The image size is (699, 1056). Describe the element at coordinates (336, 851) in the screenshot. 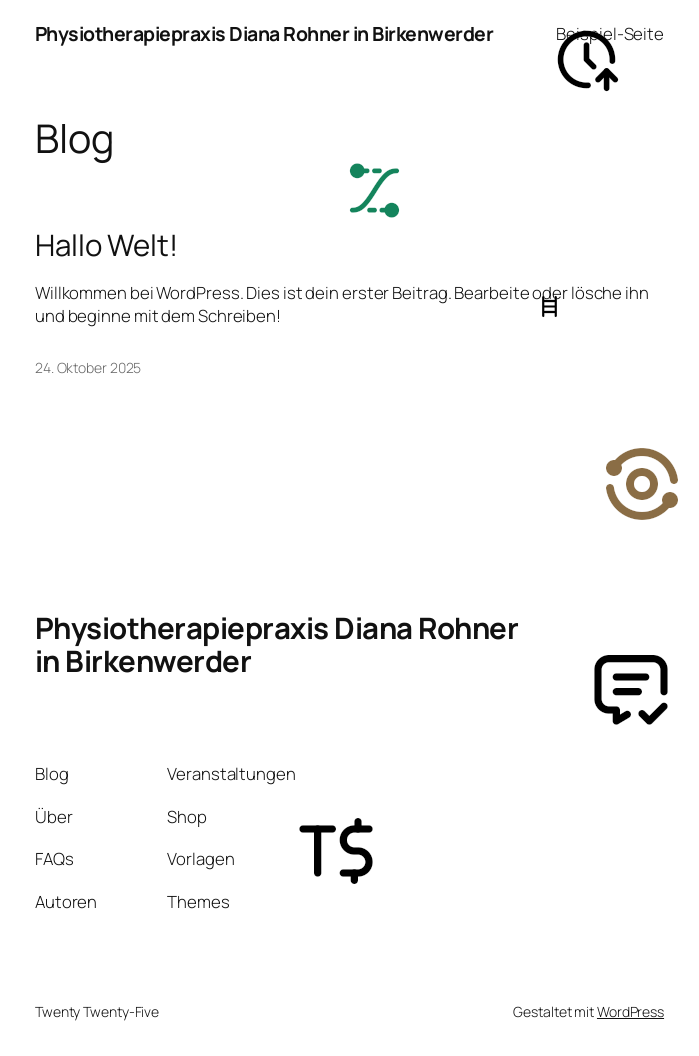

I see `represents Tongan paʻanga currency (T$)` at that location.